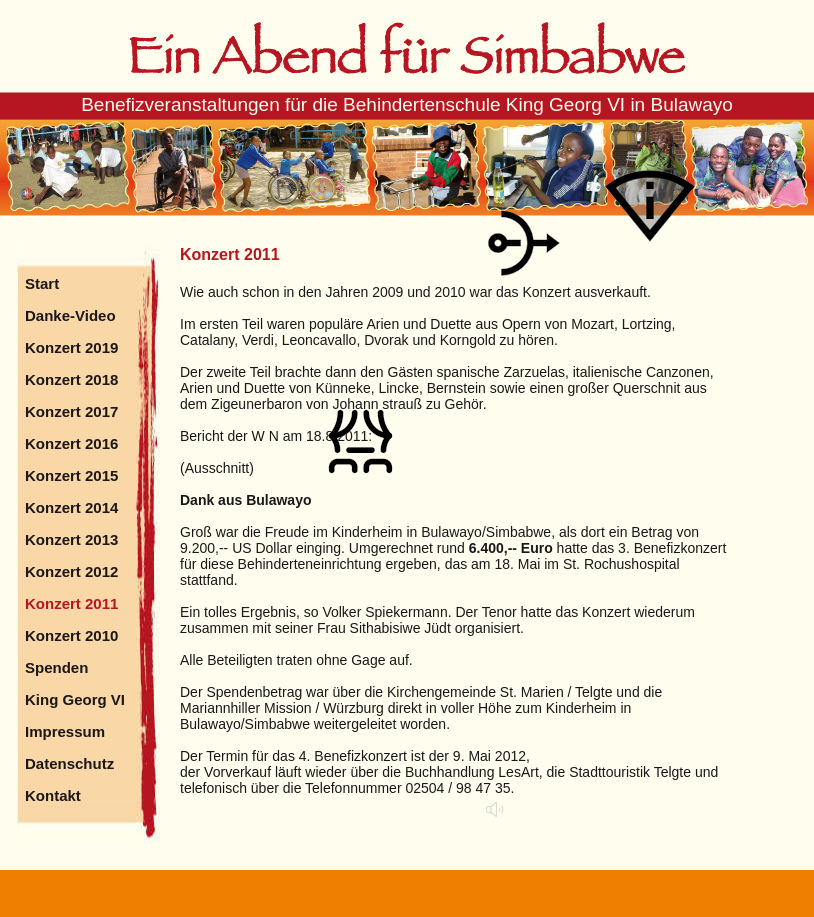 The height and width of the screenshot is (917, 814). What do you see at coordinates (360, 441) in the screenshot?
I see `access theater or cinema listings` at bounding box center [360, 441].